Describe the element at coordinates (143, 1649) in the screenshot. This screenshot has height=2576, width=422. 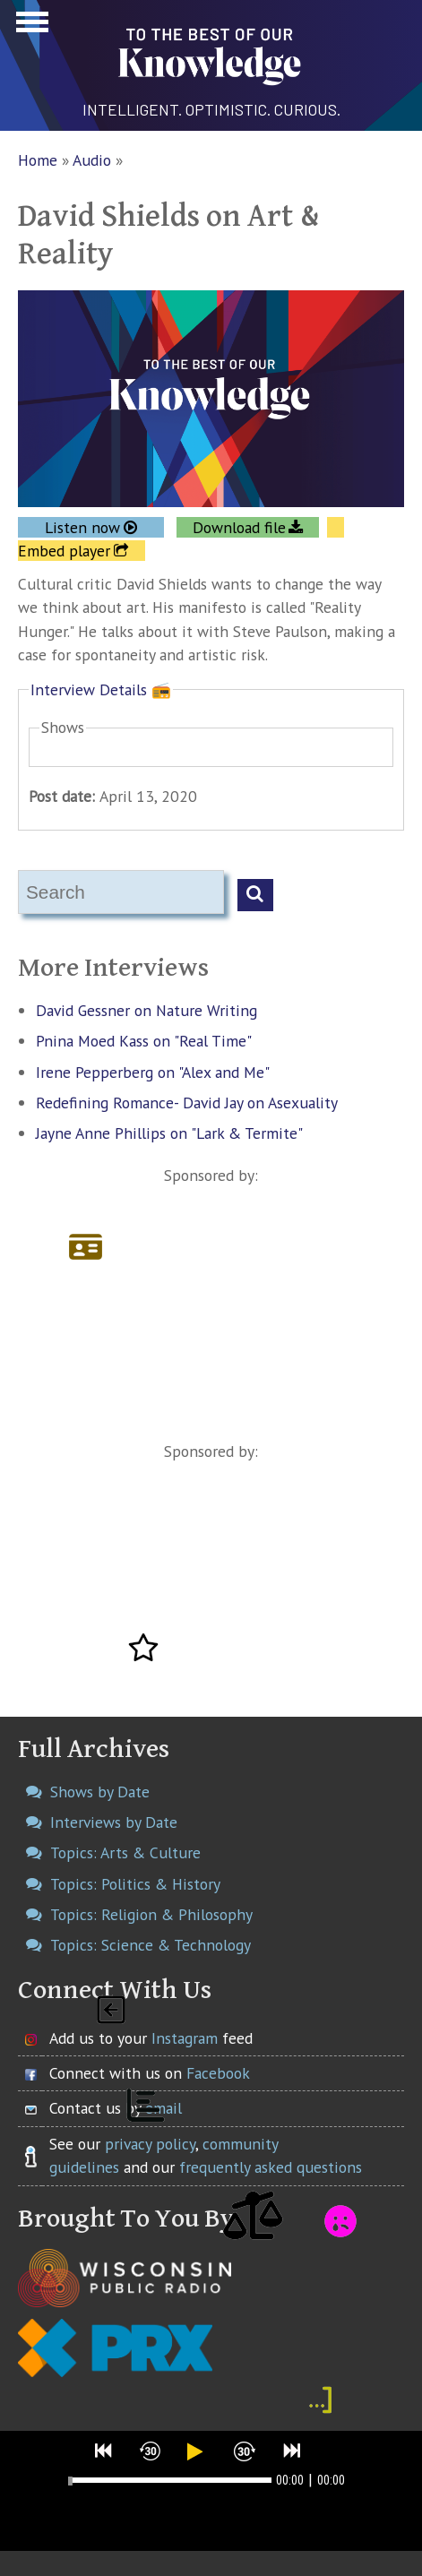
I see `add item to favorites` at that location.